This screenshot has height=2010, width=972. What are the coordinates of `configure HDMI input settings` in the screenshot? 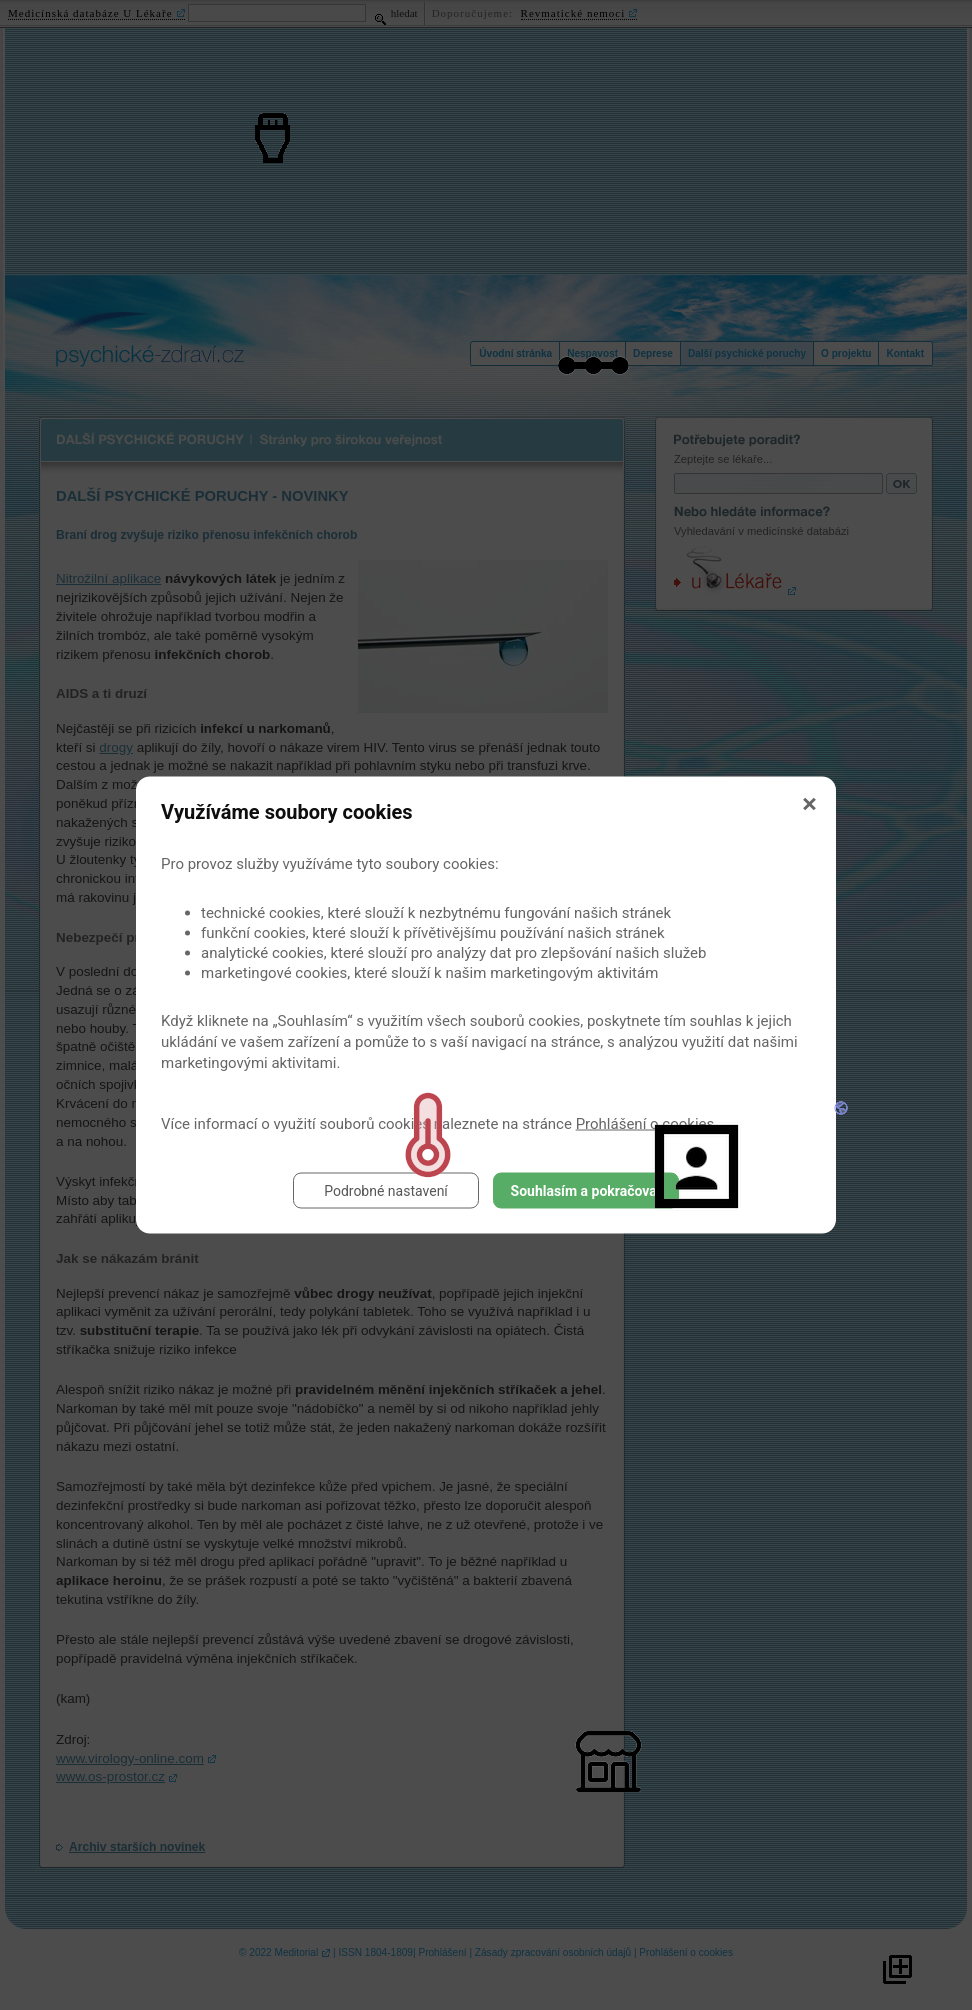 It's located at (273, 138).